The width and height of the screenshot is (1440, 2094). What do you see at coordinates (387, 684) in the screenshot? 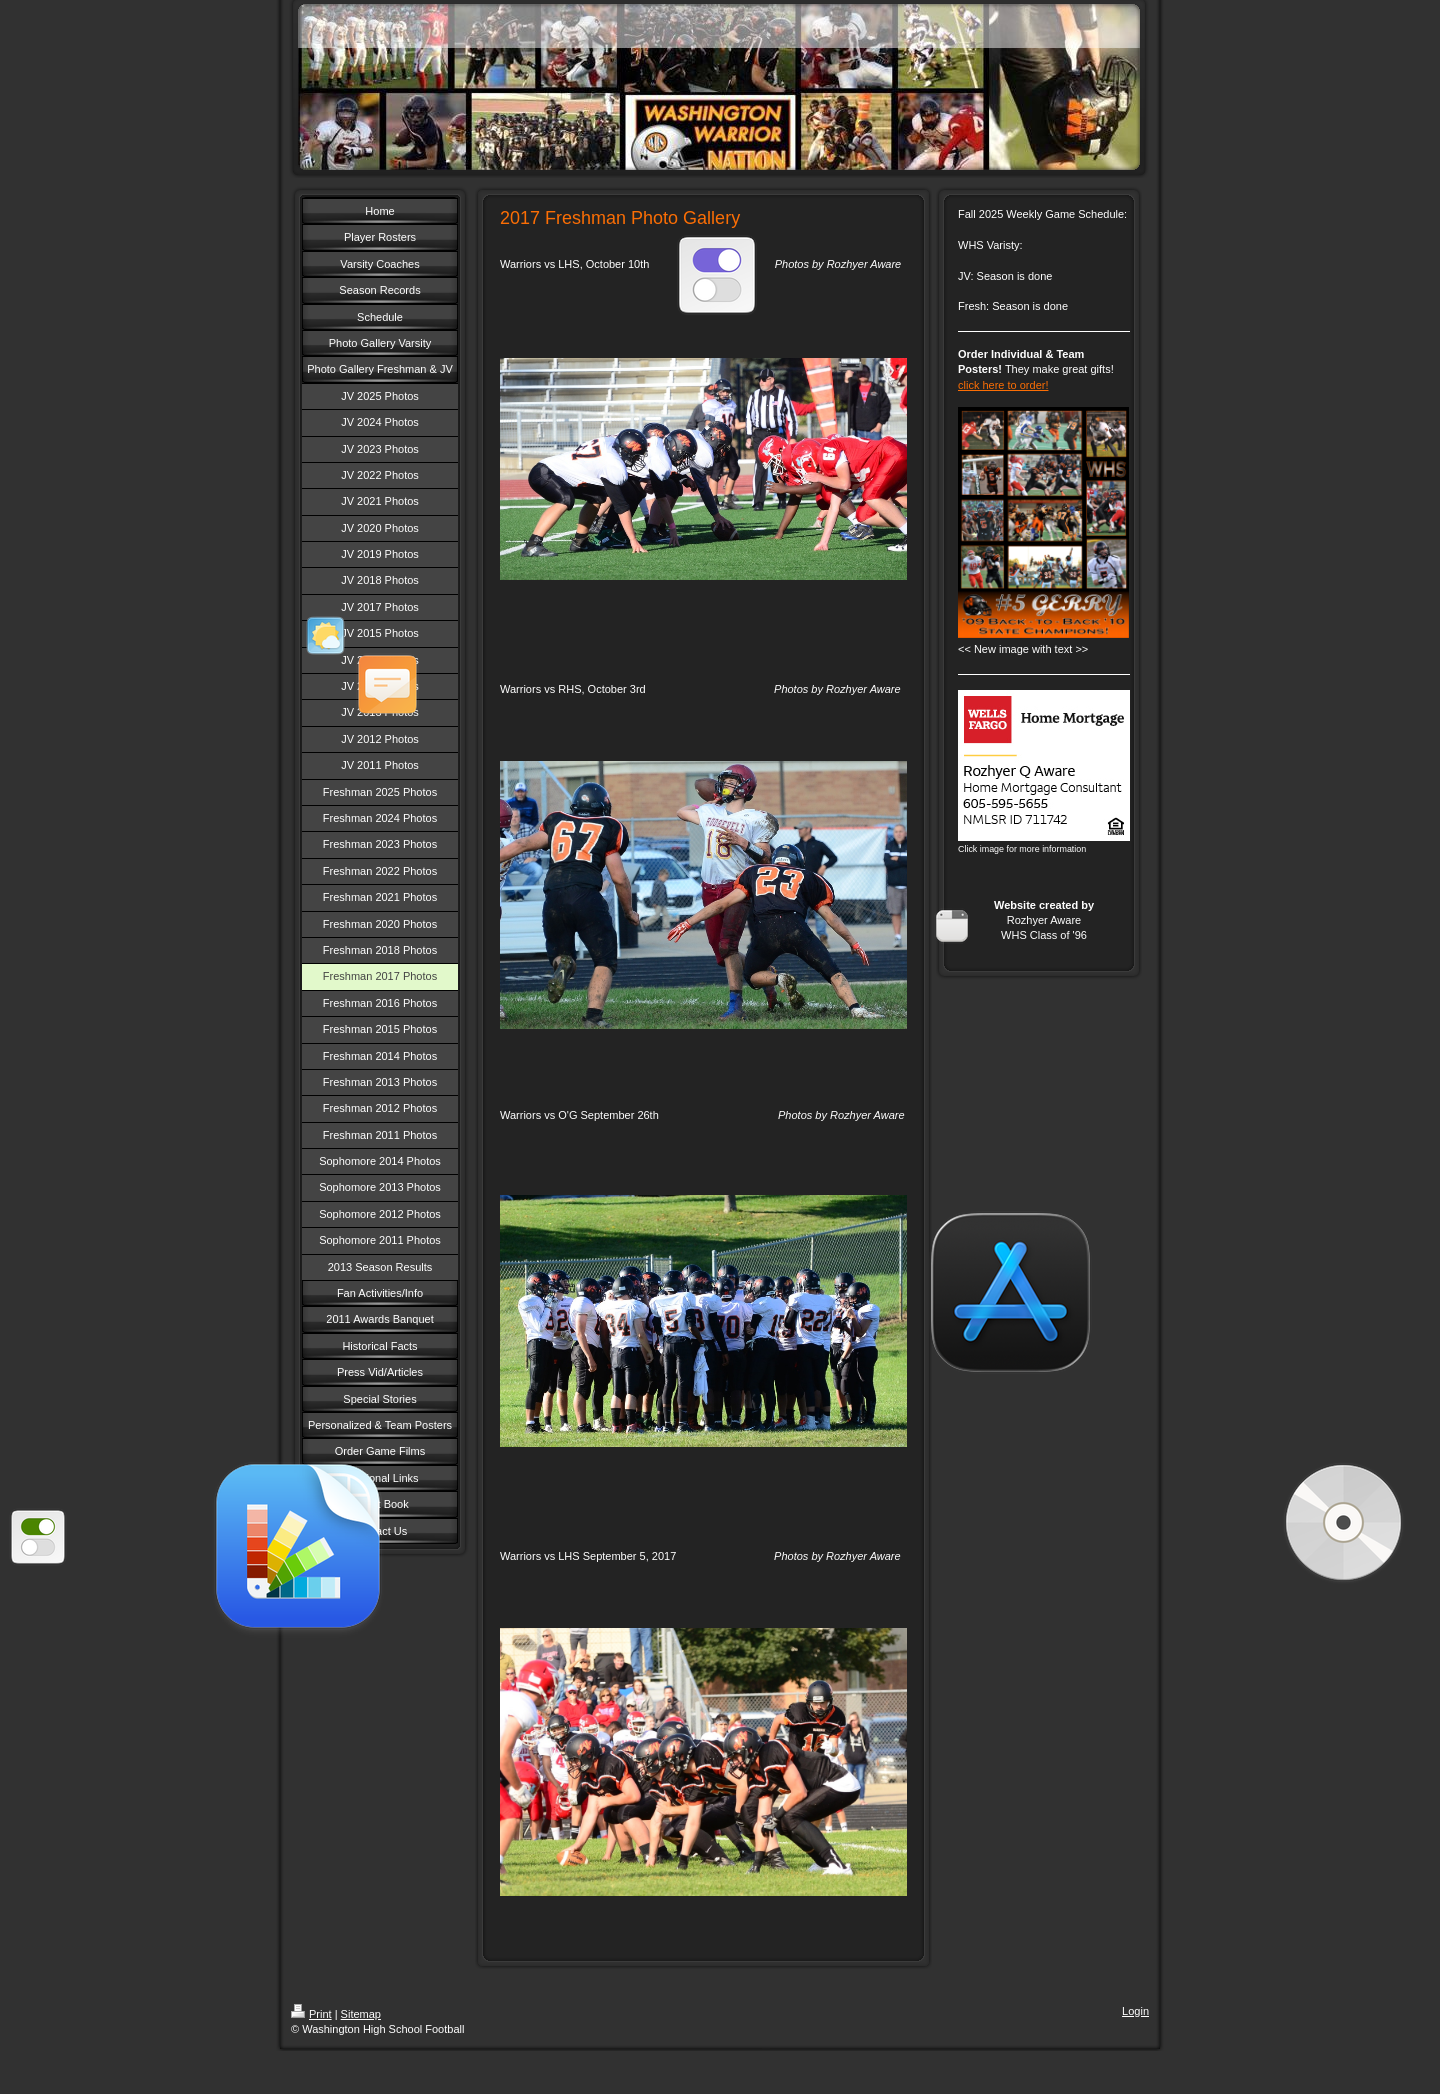
I see `open empathy messaging app` at bounding box center [387, 684].